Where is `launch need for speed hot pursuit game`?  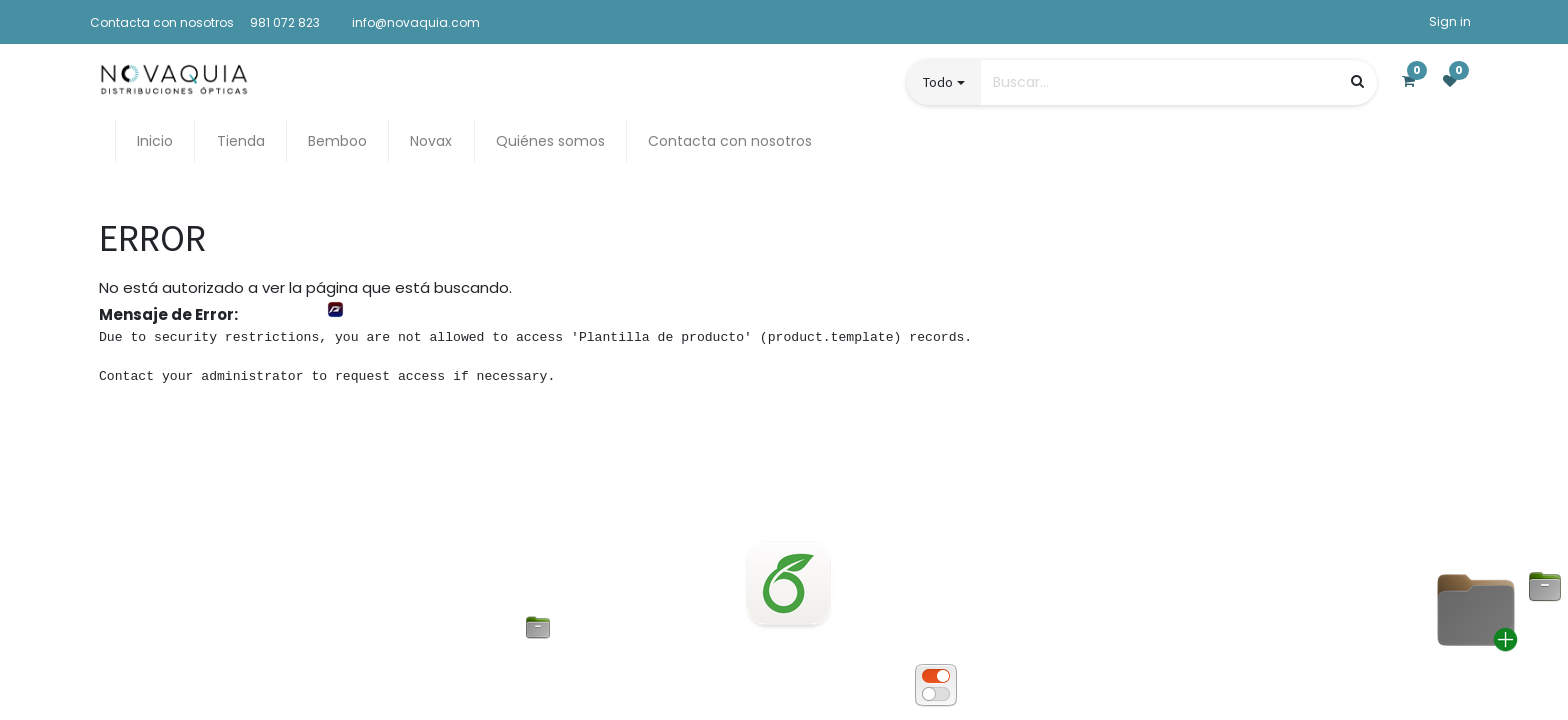
launch need for speed hot pursuit game is located at coordinates (335, 309).